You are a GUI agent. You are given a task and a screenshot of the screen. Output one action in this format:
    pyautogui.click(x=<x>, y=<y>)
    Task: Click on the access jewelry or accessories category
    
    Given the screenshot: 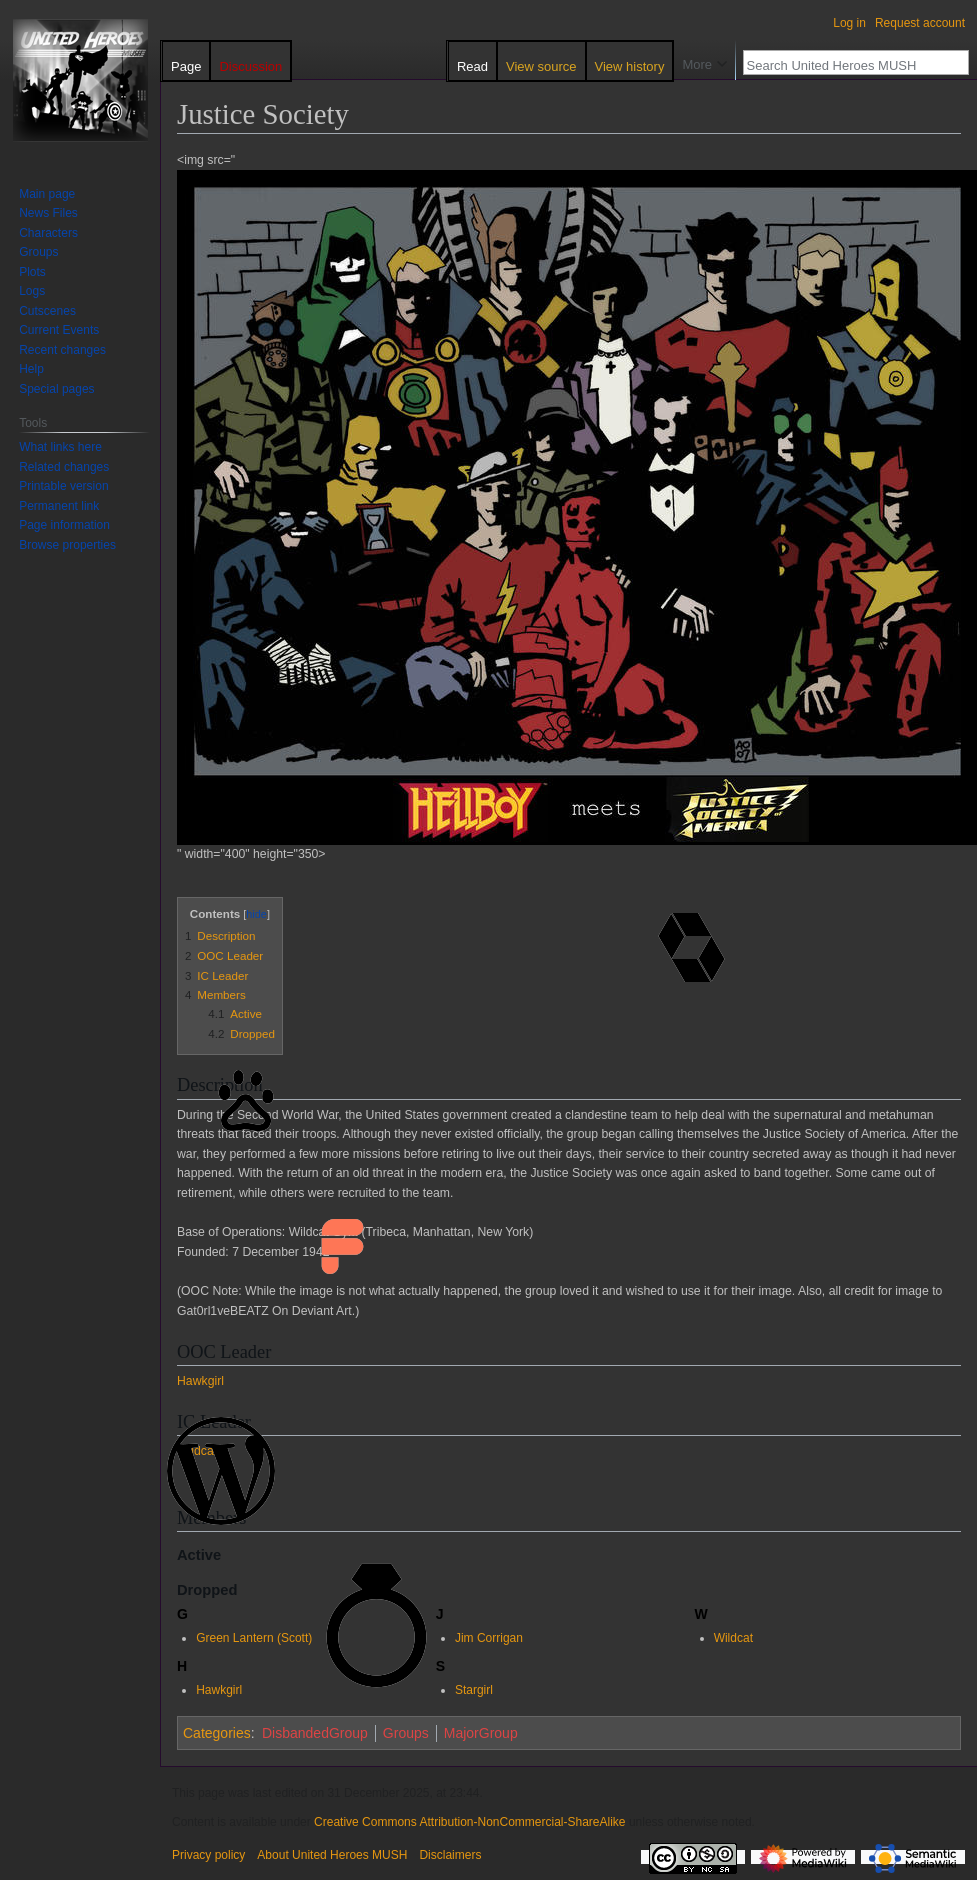 What is the action you would take?
    pyautogui.click(x=376, y=1628)
    